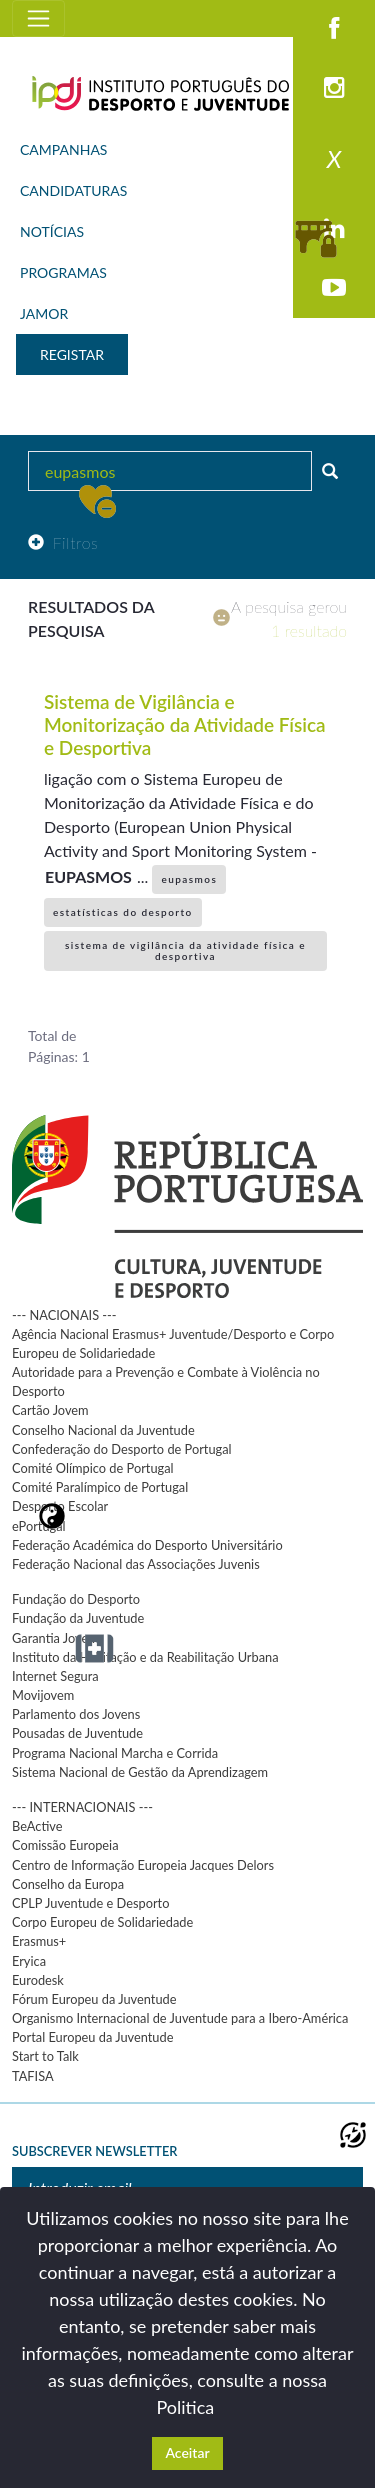 This screenshot has width=375, height=2488. Describe the element at coordinates (316, 237) in the screenshot. I see `indicates a locked or secured bridge crossing` at that location.